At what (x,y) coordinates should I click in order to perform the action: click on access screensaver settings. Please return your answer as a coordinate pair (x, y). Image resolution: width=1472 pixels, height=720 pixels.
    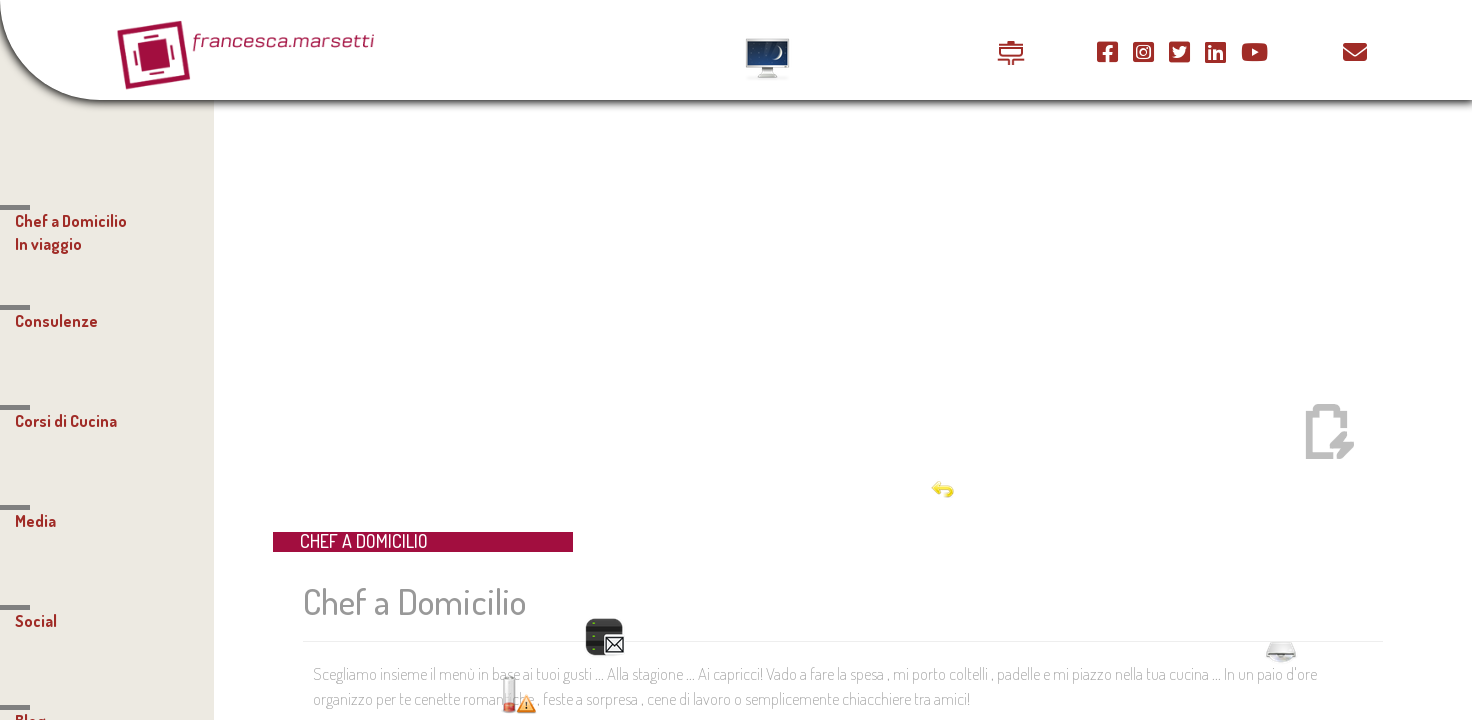
    Looking at the image, I should click on (767, 57).